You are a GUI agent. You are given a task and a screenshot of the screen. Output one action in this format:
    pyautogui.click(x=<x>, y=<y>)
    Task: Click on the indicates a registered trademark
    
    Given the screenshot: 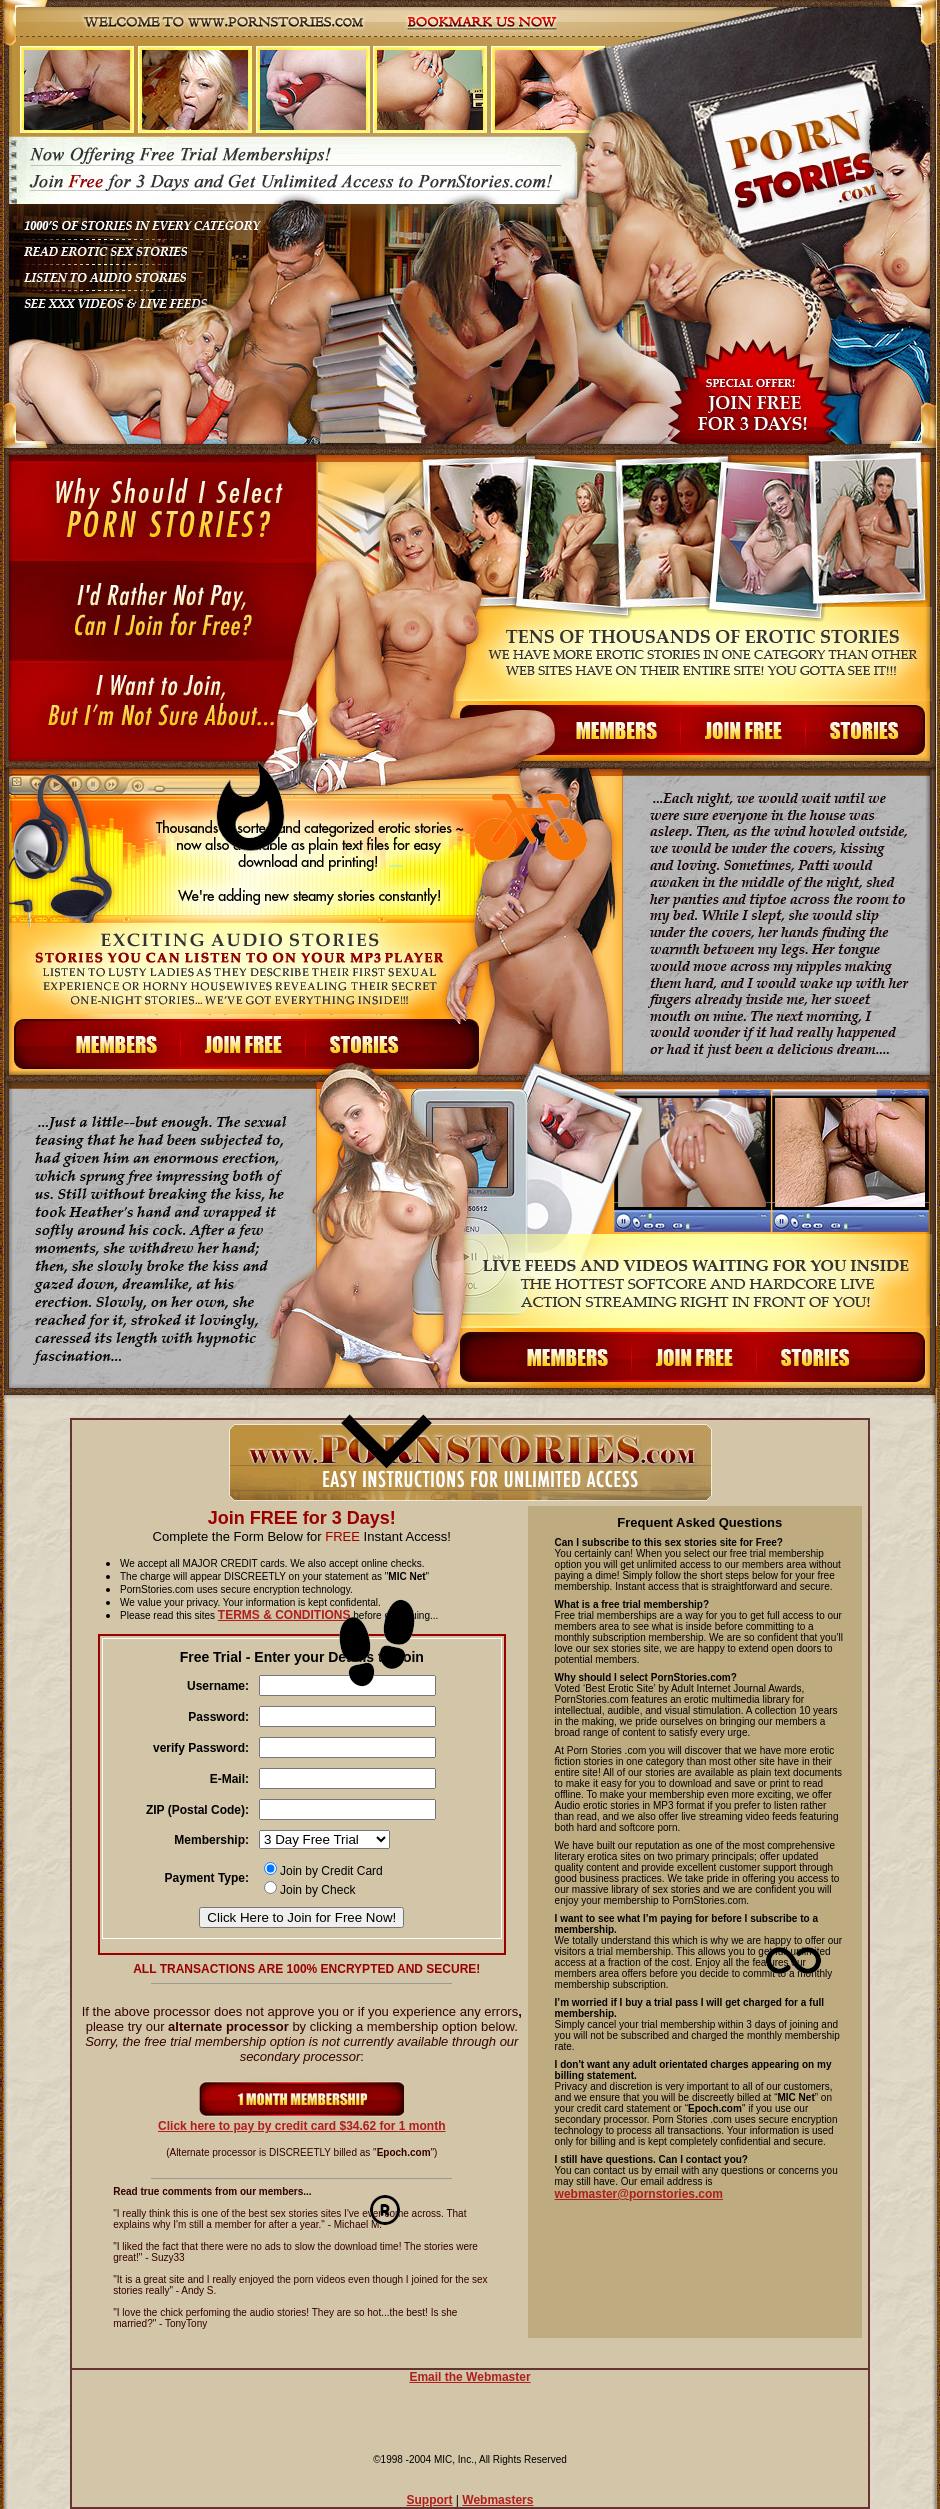 What is the action you would take?
    pyautogui.click(x=385, y=2210)
    